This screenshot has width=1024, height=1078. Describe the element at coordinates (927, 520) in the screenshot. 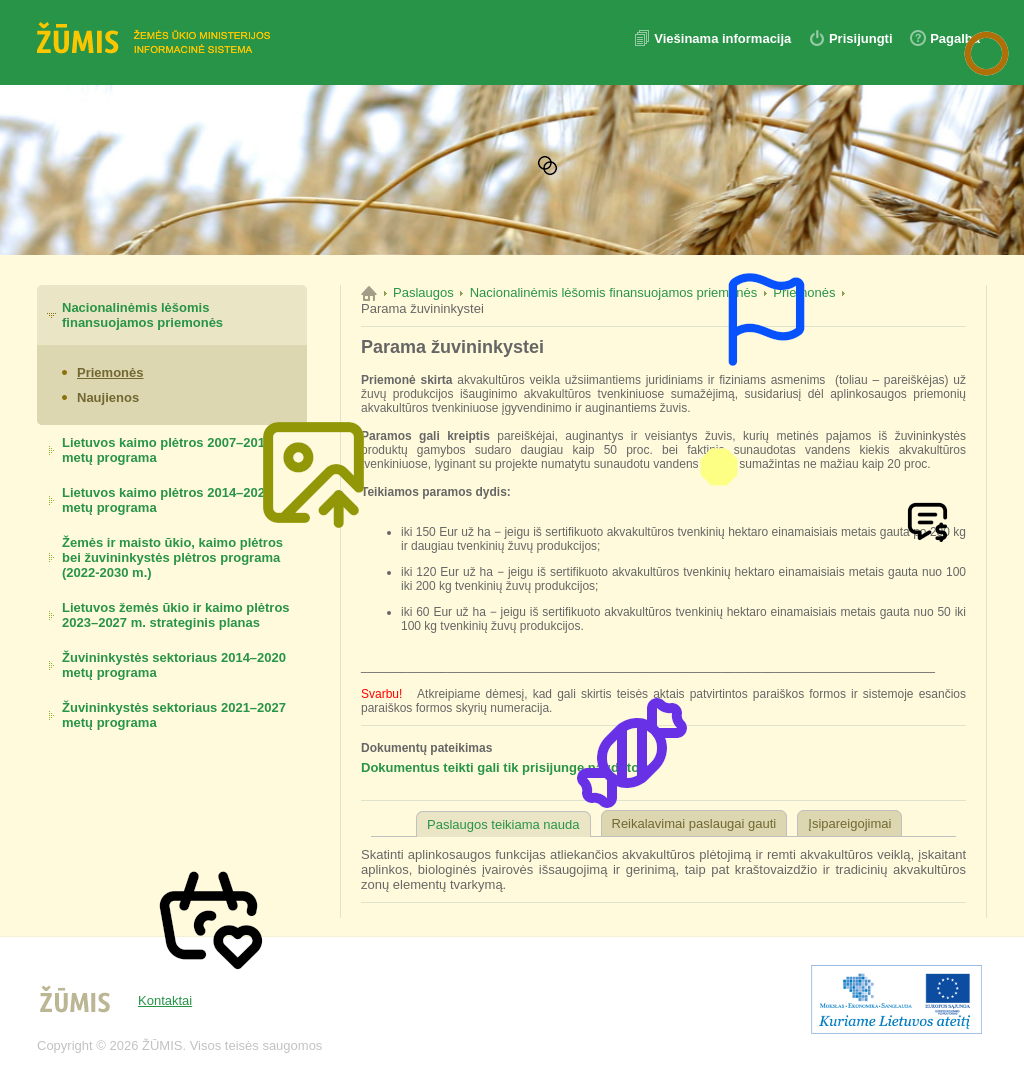

I see `view payment or transaction messages` at that location.